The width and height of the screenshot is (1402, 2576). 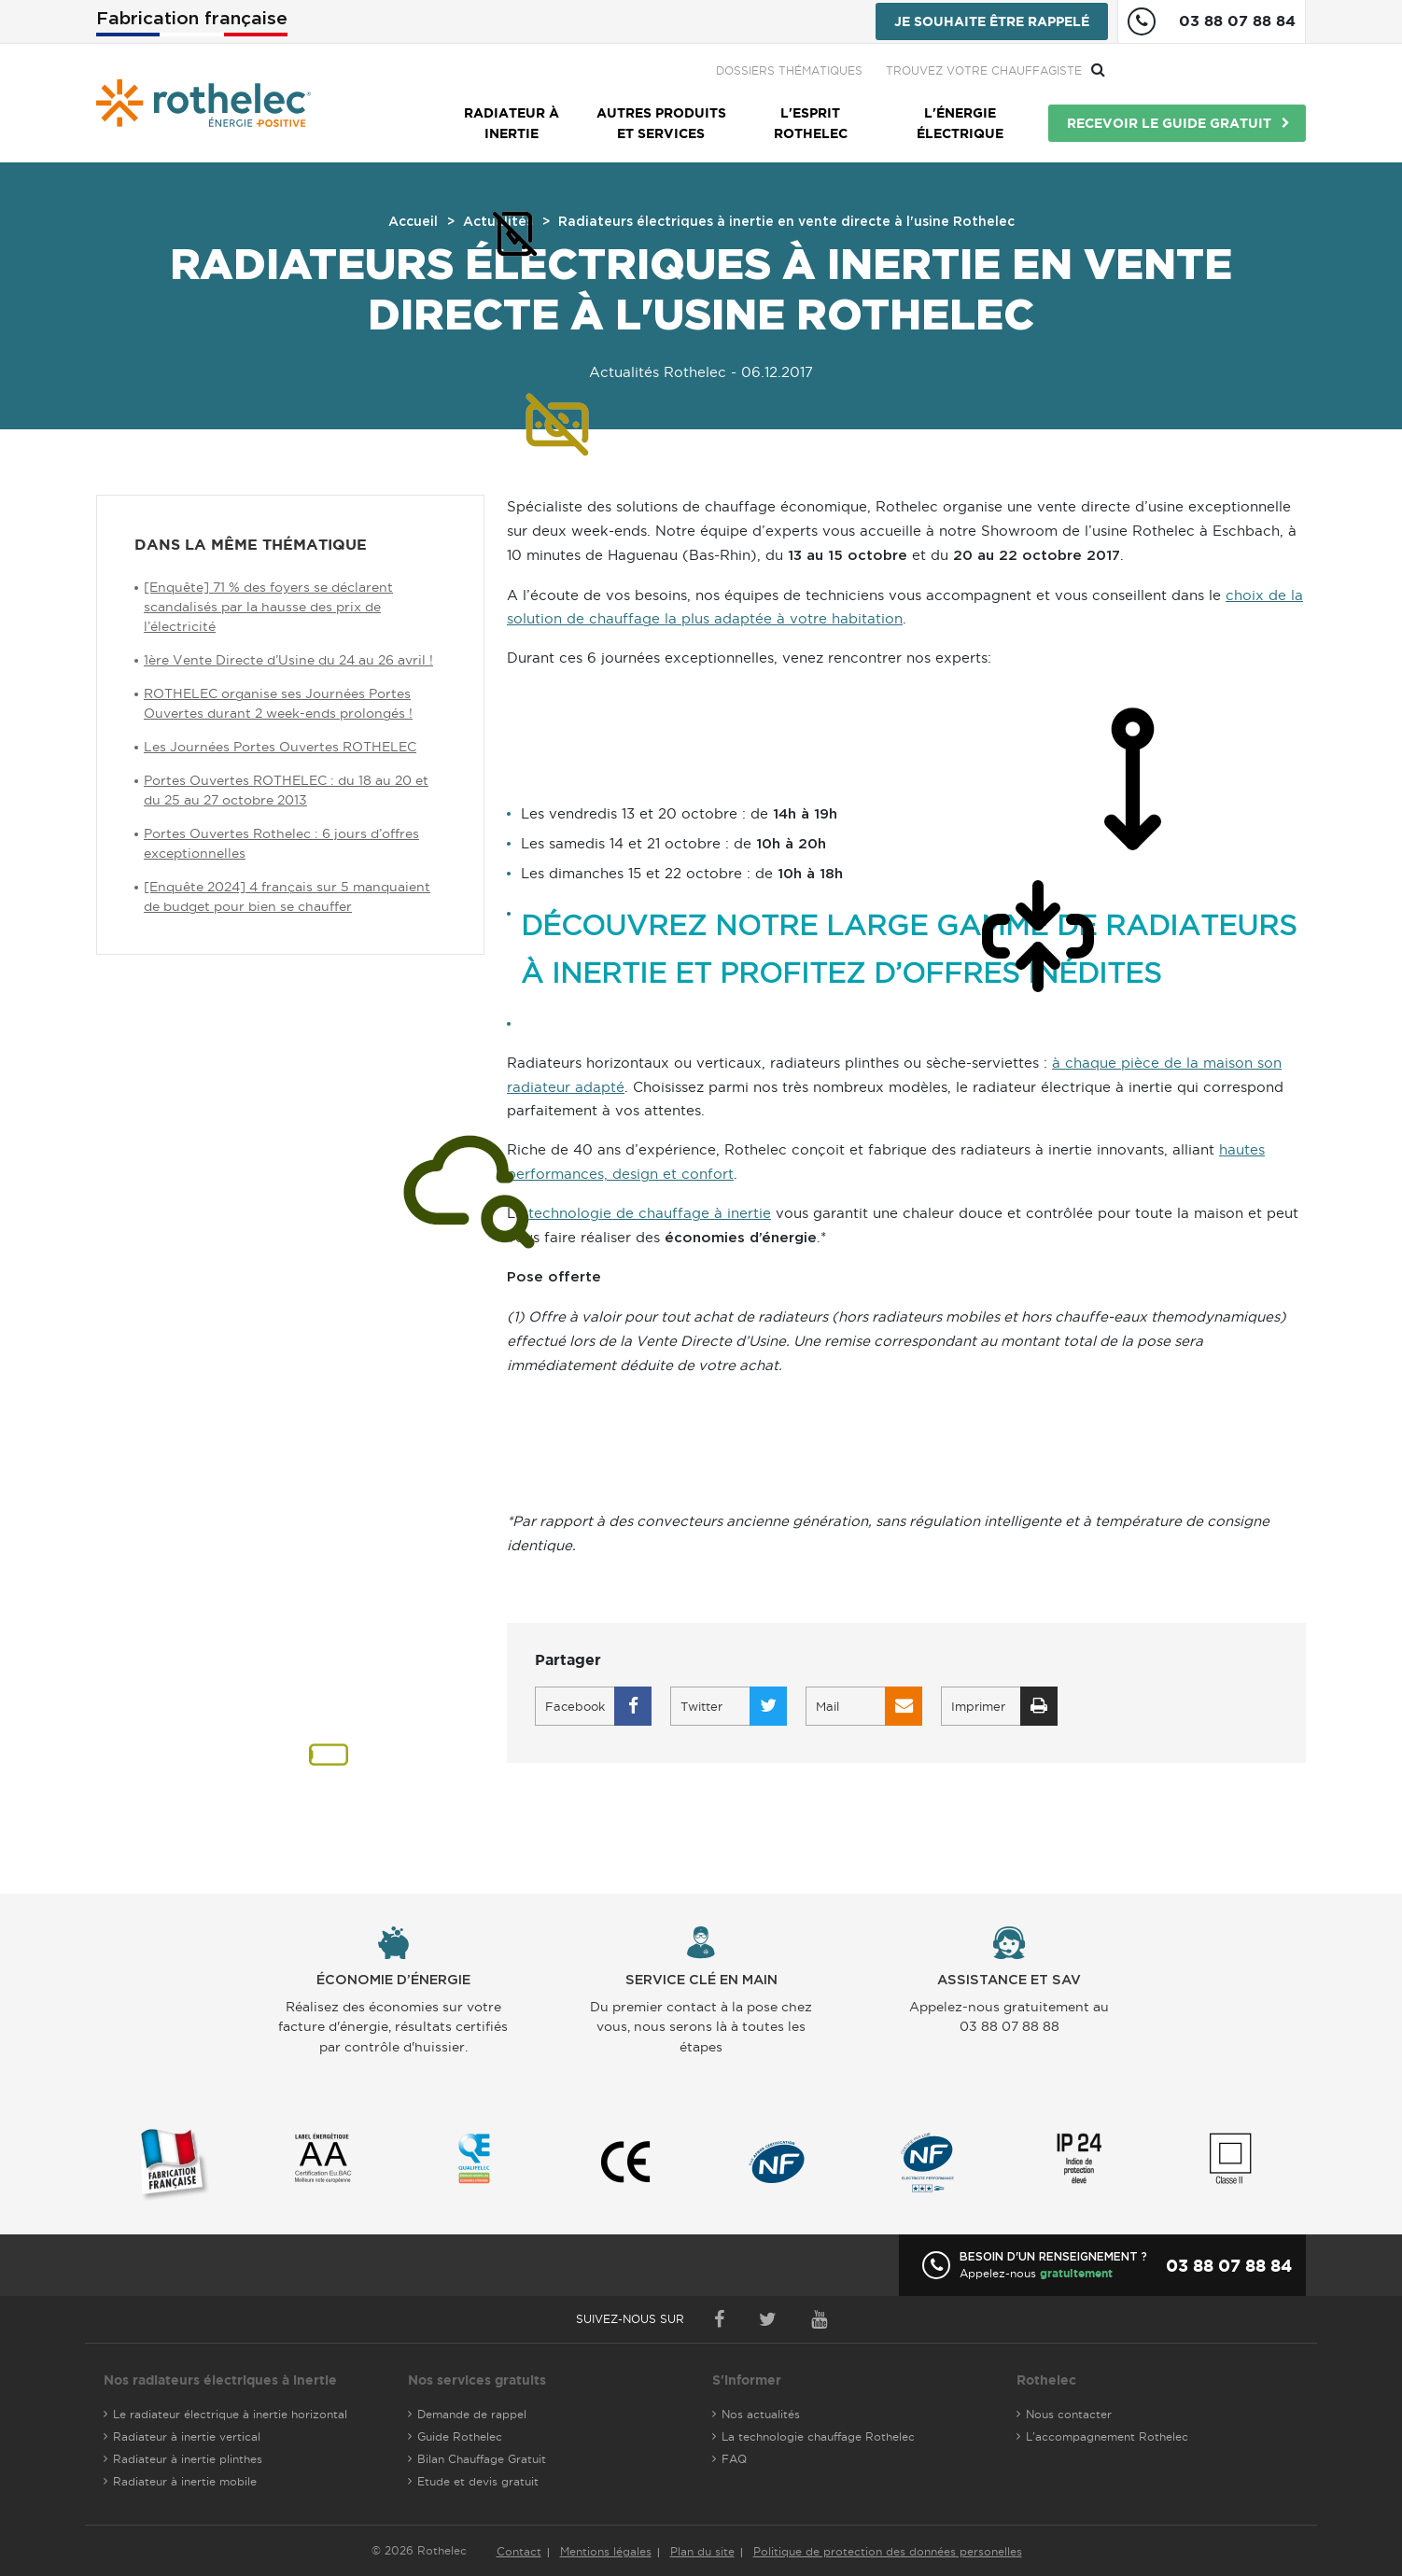 I want to click on search files in cloud storage, so click(x=469, y=1183).